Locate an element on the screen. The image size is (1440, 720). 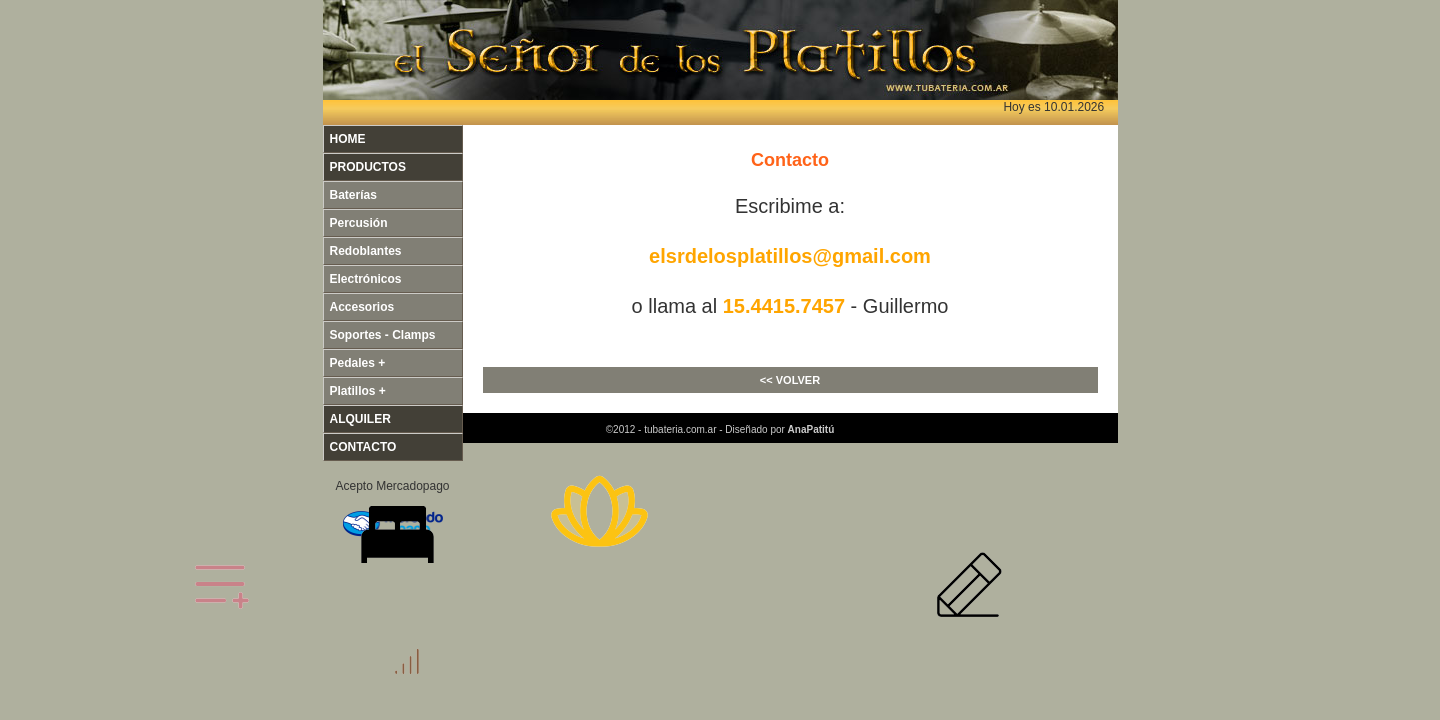
indicates strong cellular network signal is located at coordinates (412, 660).